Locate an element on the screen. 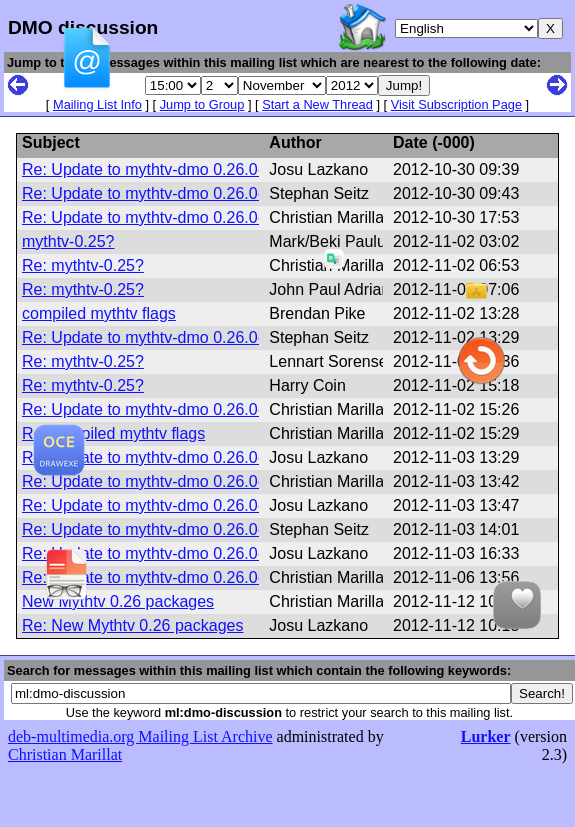  open OCE DRAWEXE application is located at coordinates (59, 450).